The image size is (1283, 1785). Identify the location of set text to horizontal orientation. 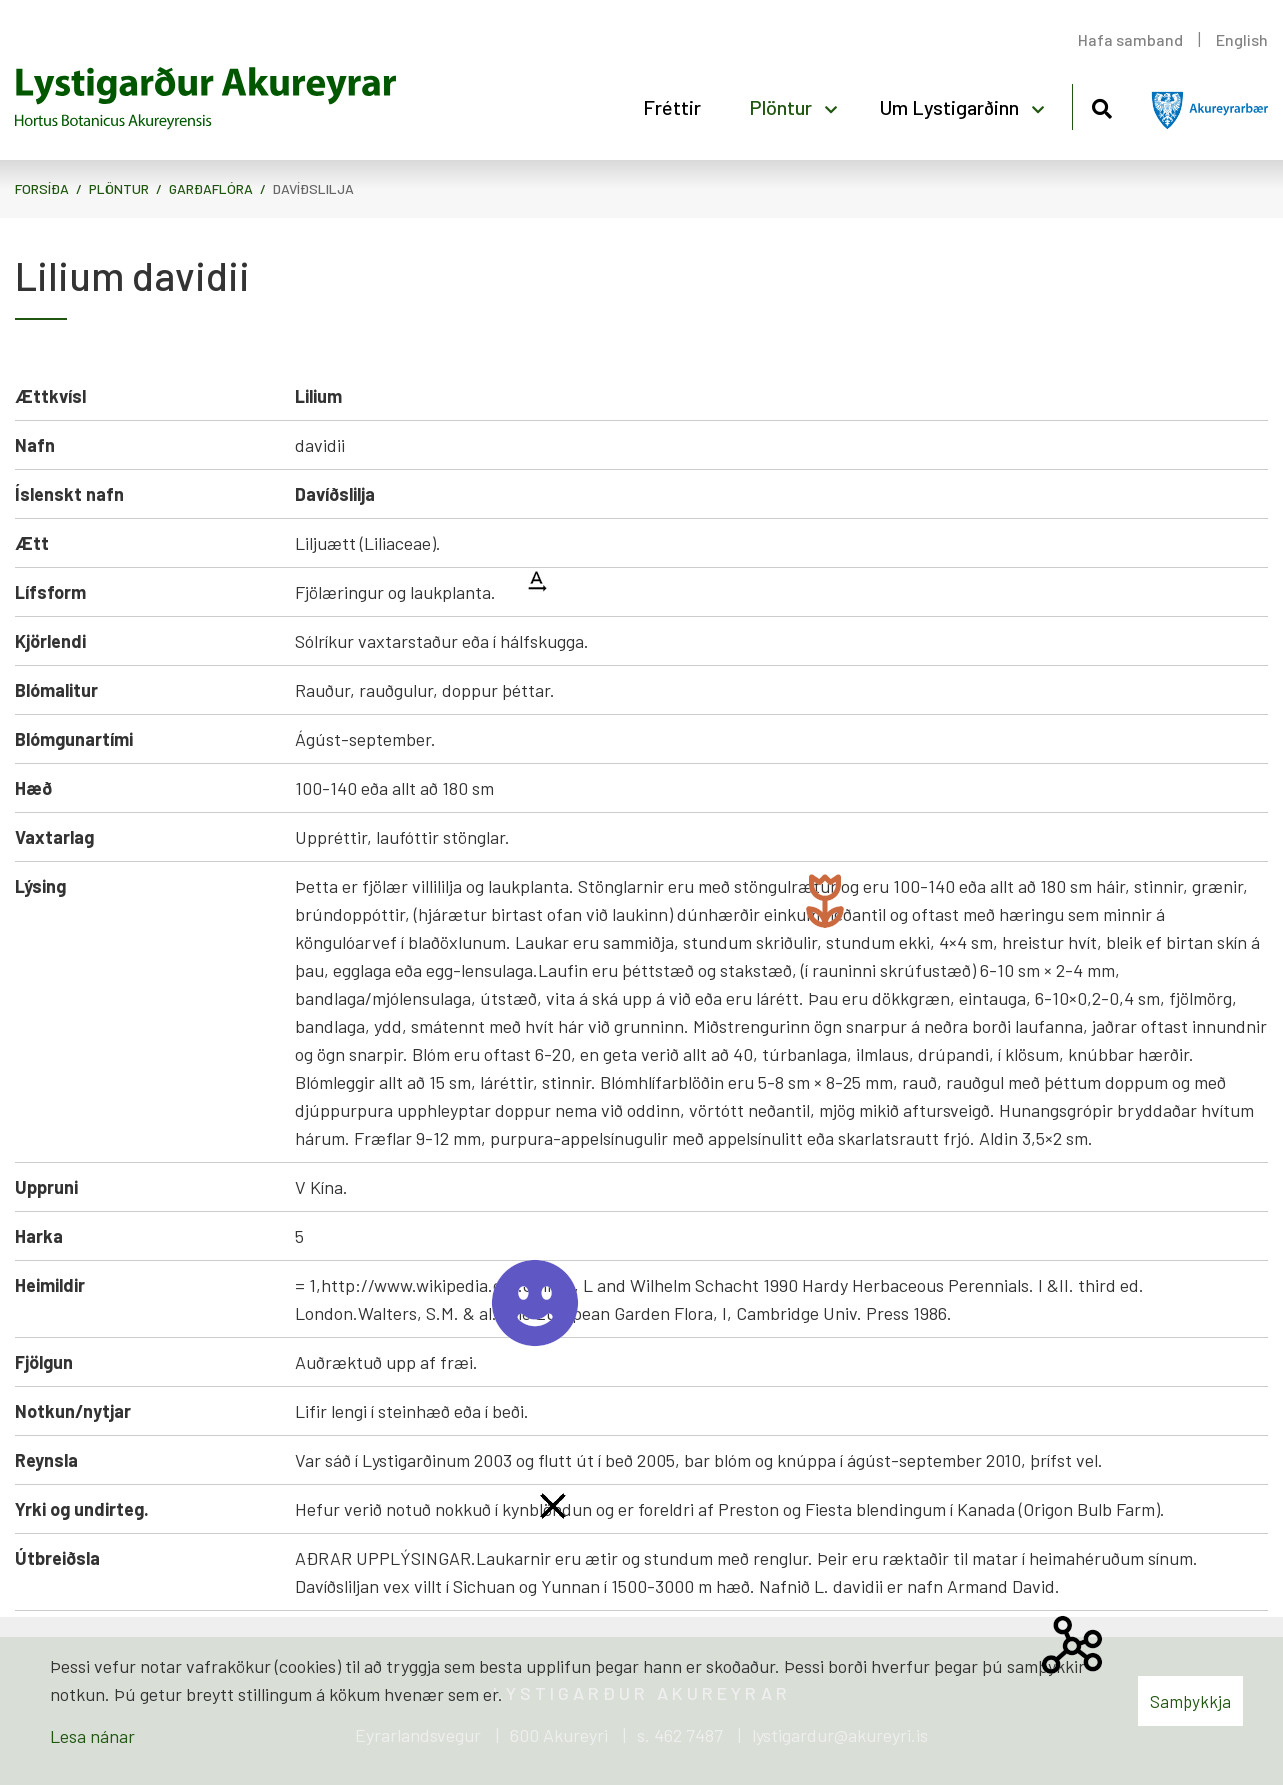
(536, 581).